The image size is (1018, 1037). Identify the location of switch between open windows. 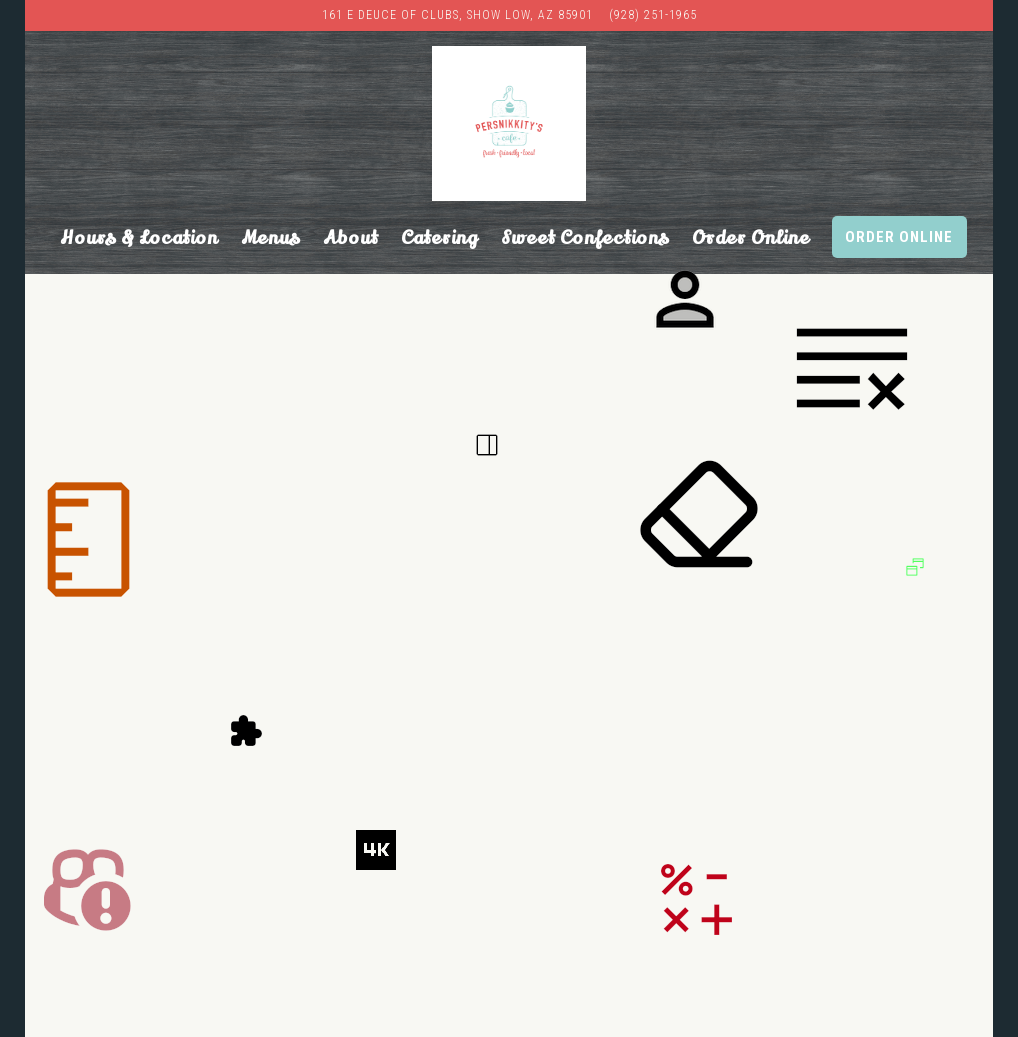
(915, 567).